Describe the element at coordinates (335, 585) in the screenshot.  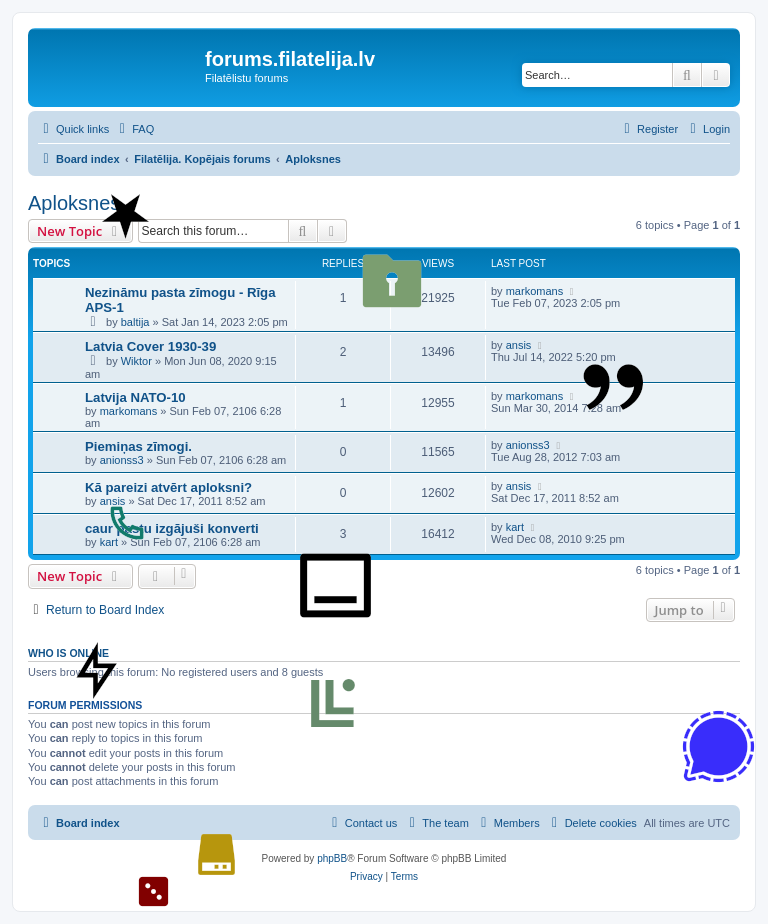
I see `switch to bottom panel layout` at that location.